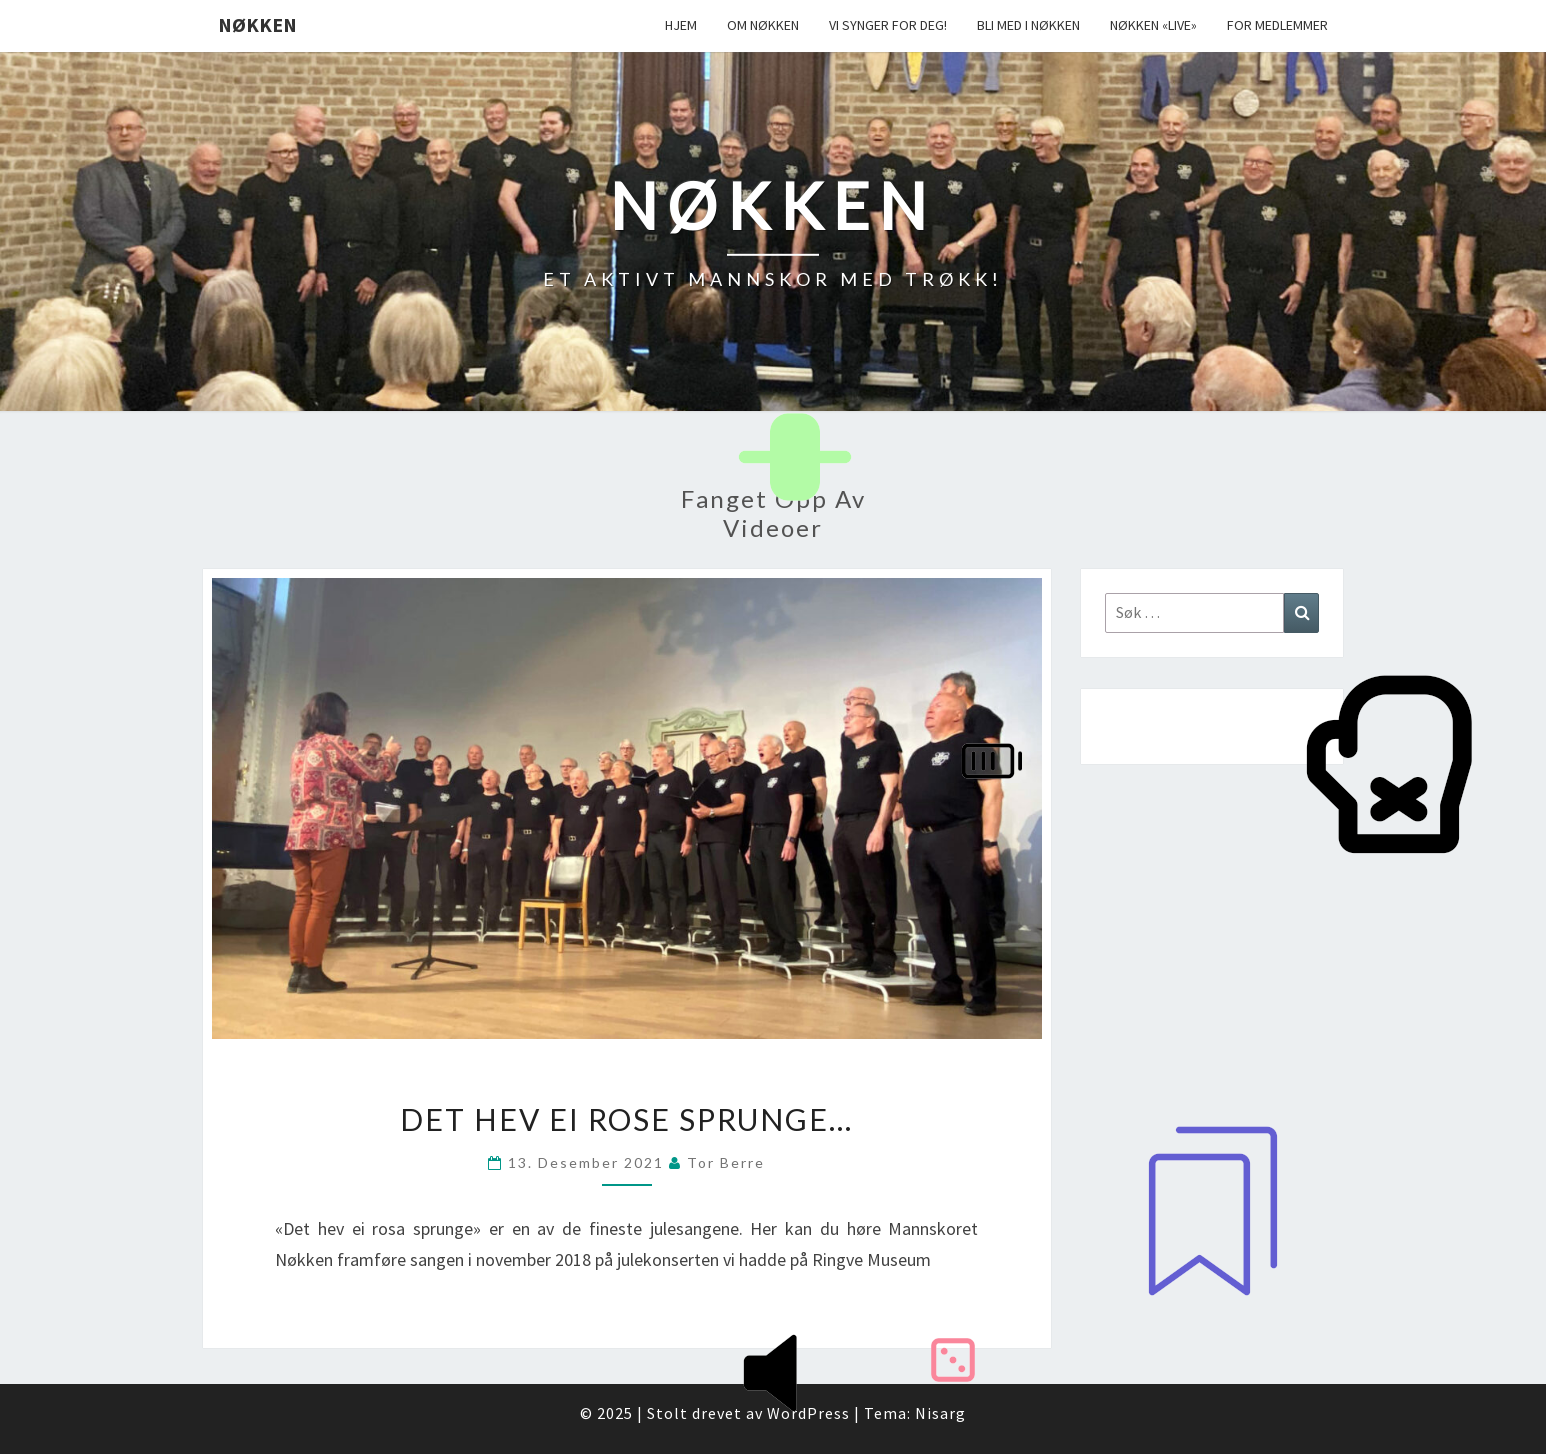 Image resolution: width=1546 pixels, height=1454 pixels. Describe the element at coordinates (795, 457) in the screenshot. I see `align selected element to vertical center` at that location.